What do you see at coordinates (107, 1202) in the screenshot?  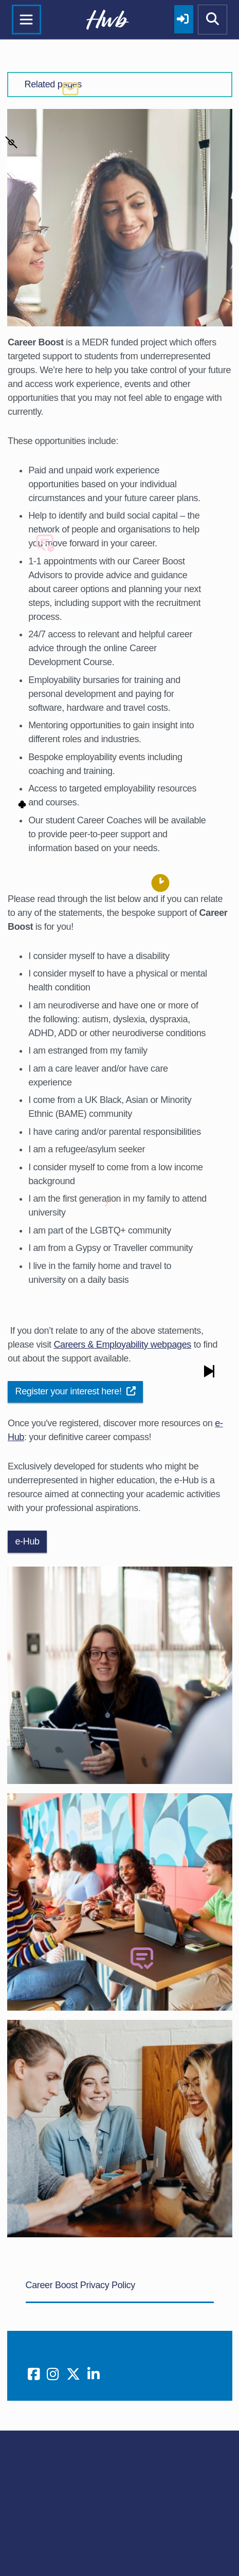 I see `access function or formula editor` at bounding box center [107, 1202].